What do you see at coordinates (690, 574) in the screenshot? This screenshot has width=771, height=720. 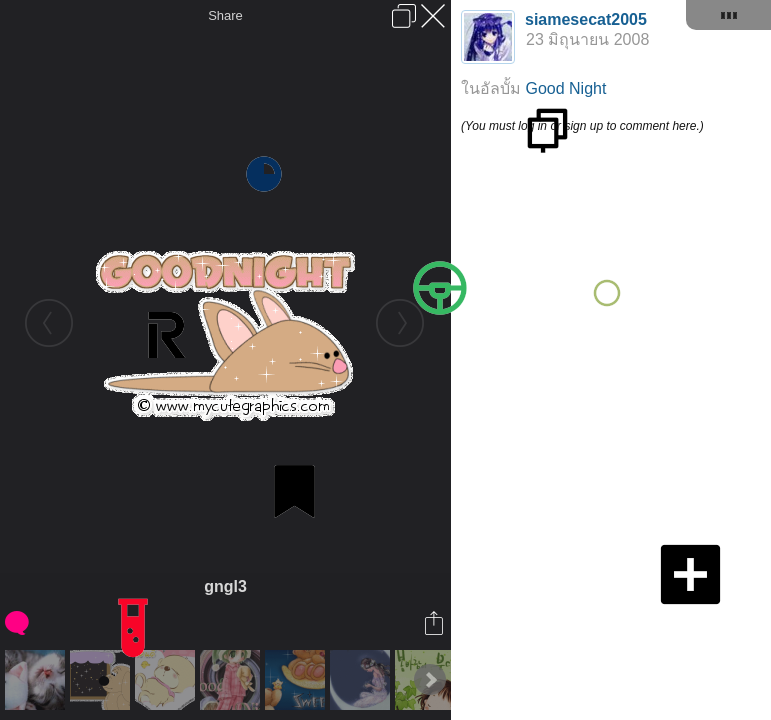 I see `add a new item or content` at bounding box center [690, 574].